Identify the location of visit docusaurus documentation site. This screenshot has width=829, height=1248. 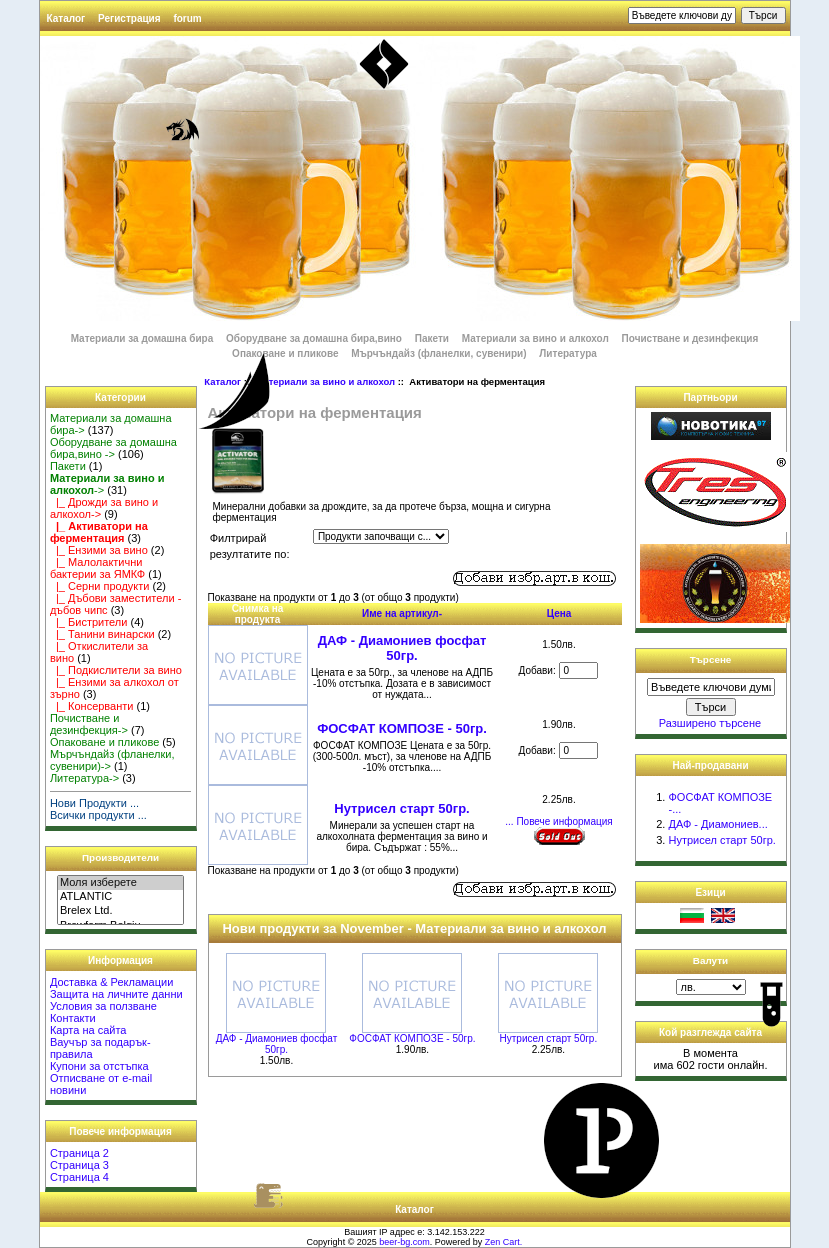
(268, 1195).